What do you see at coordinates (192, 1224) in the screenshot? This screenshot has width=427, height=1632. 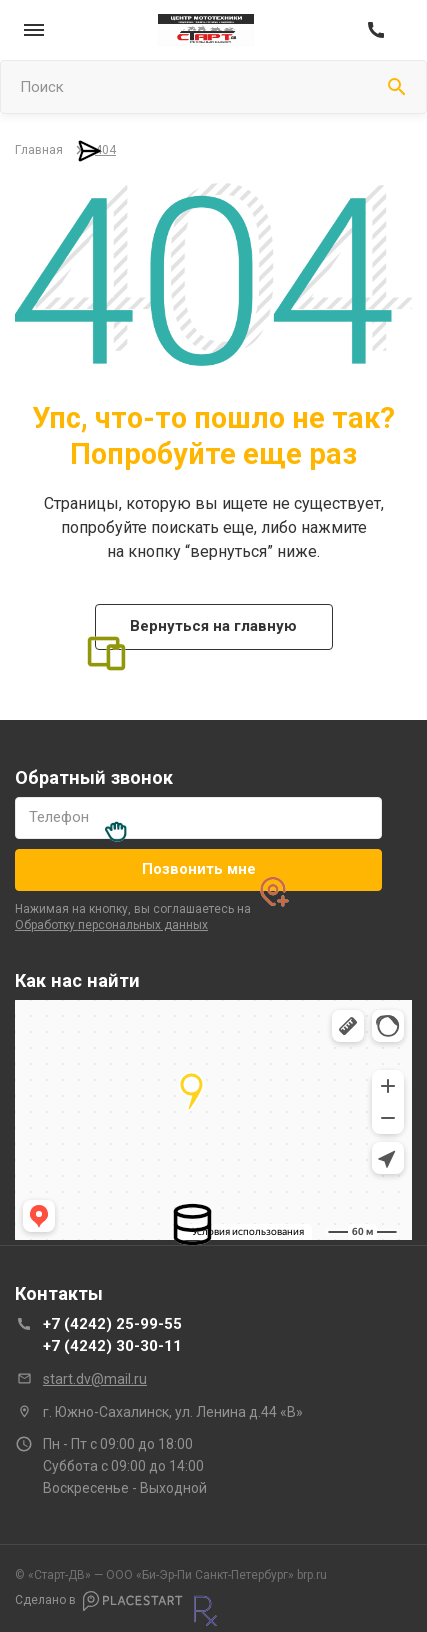 I see `access database management` at bounding box center [192, 1224].